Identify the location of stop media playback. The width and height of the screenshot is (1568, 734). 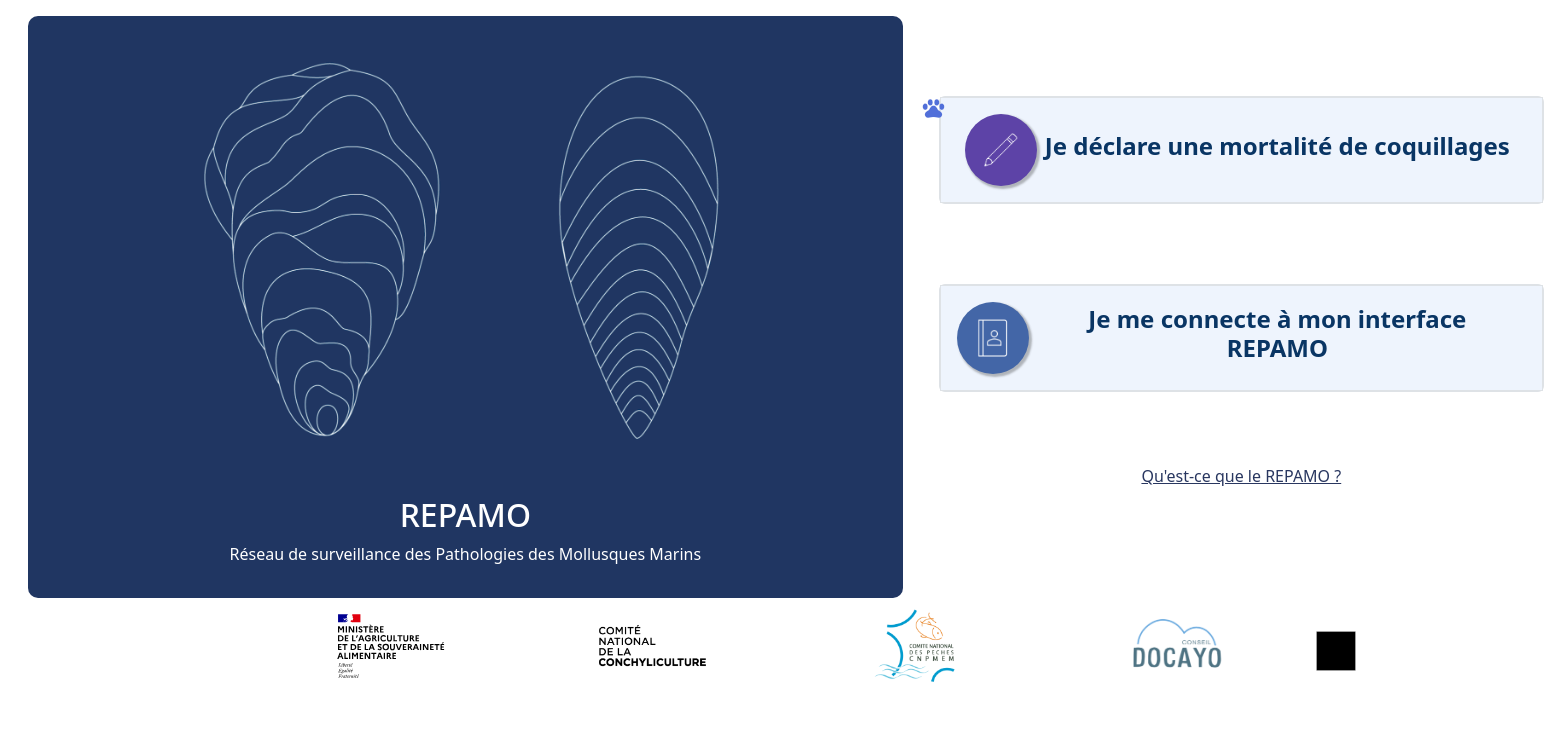
(1336, 651).